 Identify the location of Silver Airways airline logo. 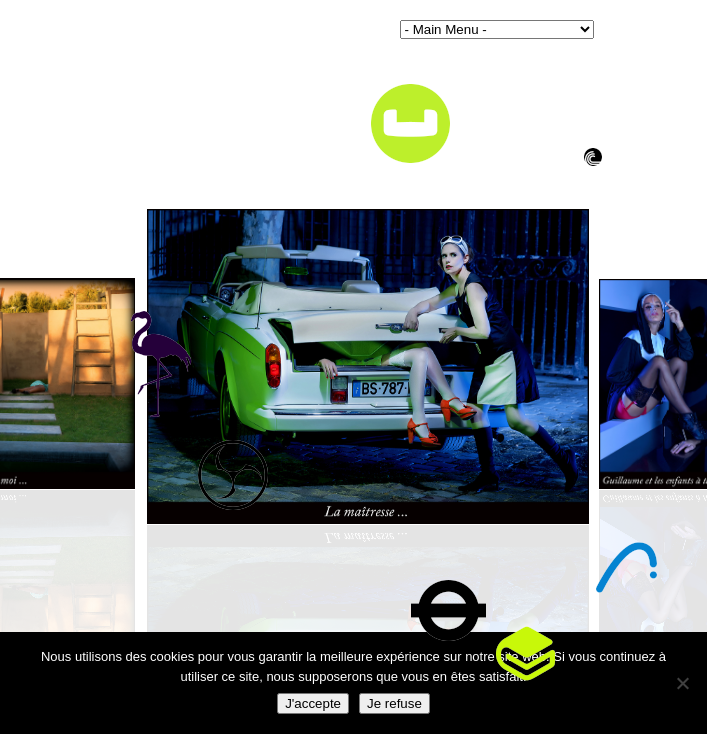
(161, 364).